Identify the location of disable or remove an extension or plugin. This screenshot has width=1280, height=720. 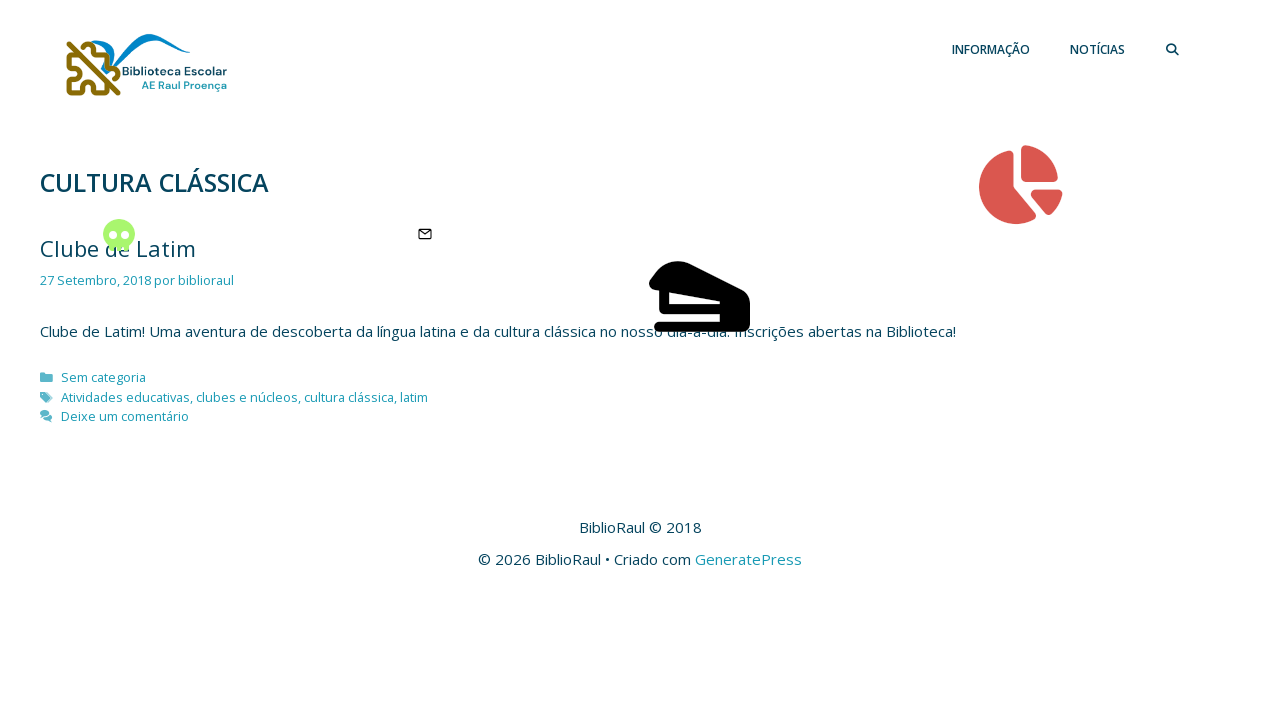
(93, 68).